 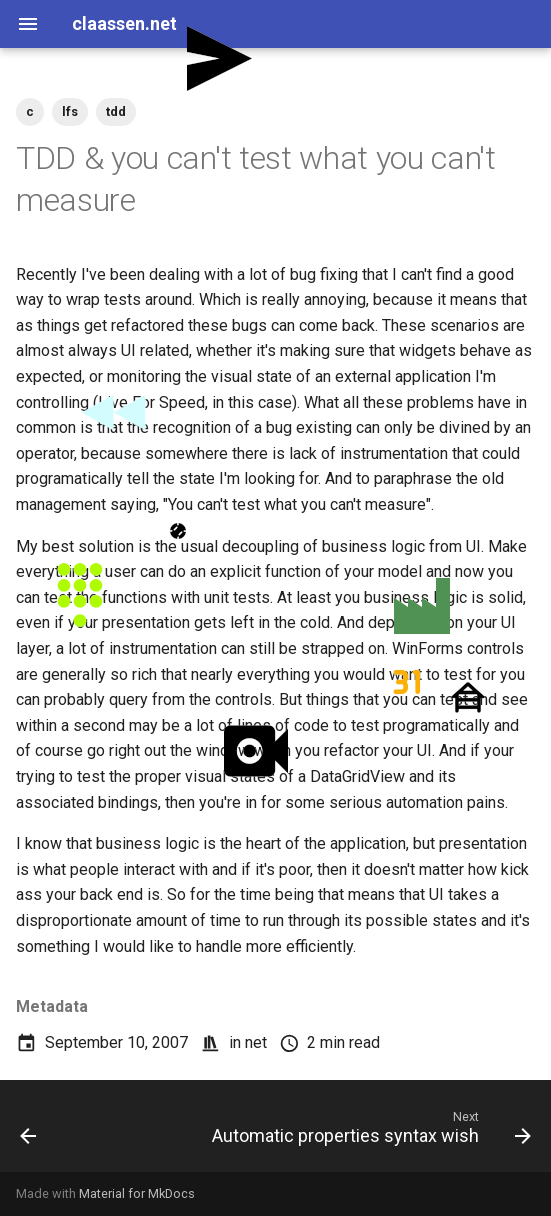 What do you see at coordinates (256, 751) in the screenshot?
I see `start recording a video` at bounding box center [256, 751].